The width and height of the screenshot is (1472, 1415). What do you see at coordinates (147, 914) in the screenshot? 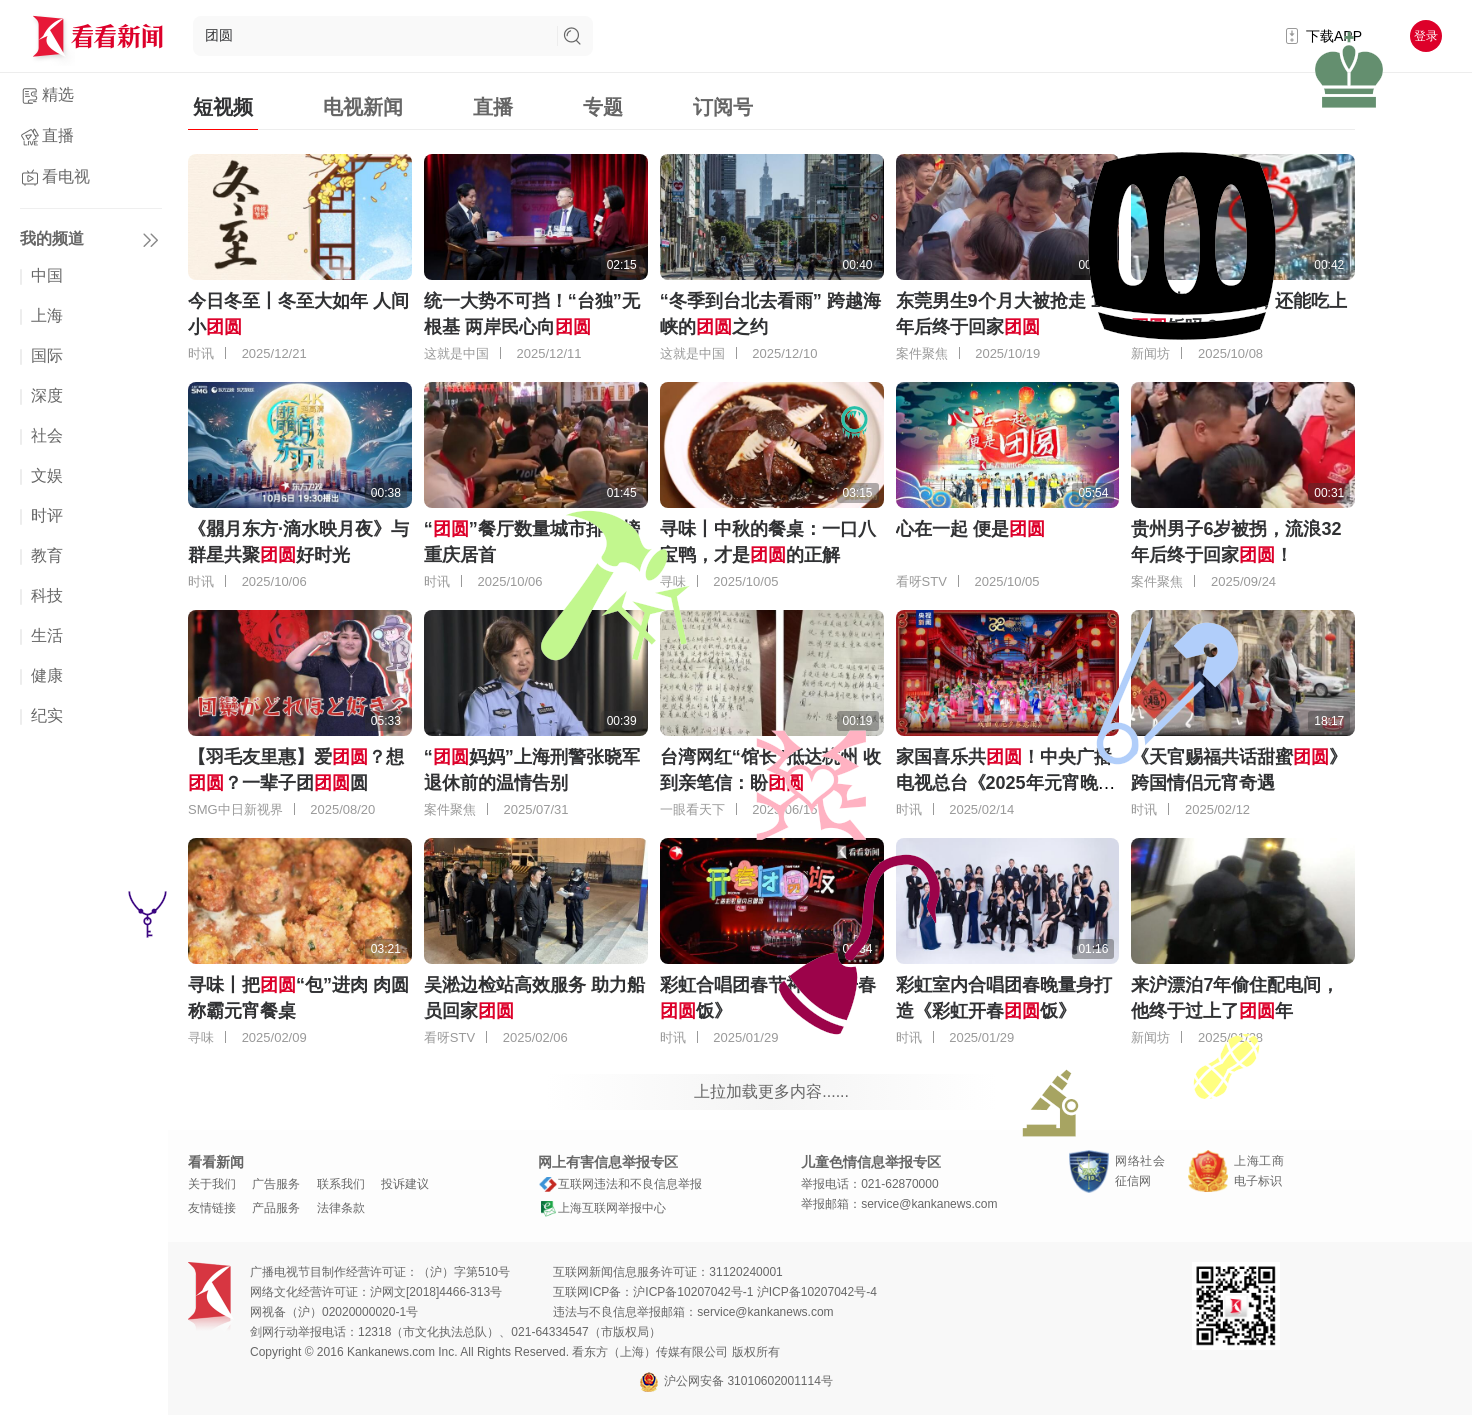
I see `decorative key item or accessory in a game inventory` at bounding box center [147, 914].